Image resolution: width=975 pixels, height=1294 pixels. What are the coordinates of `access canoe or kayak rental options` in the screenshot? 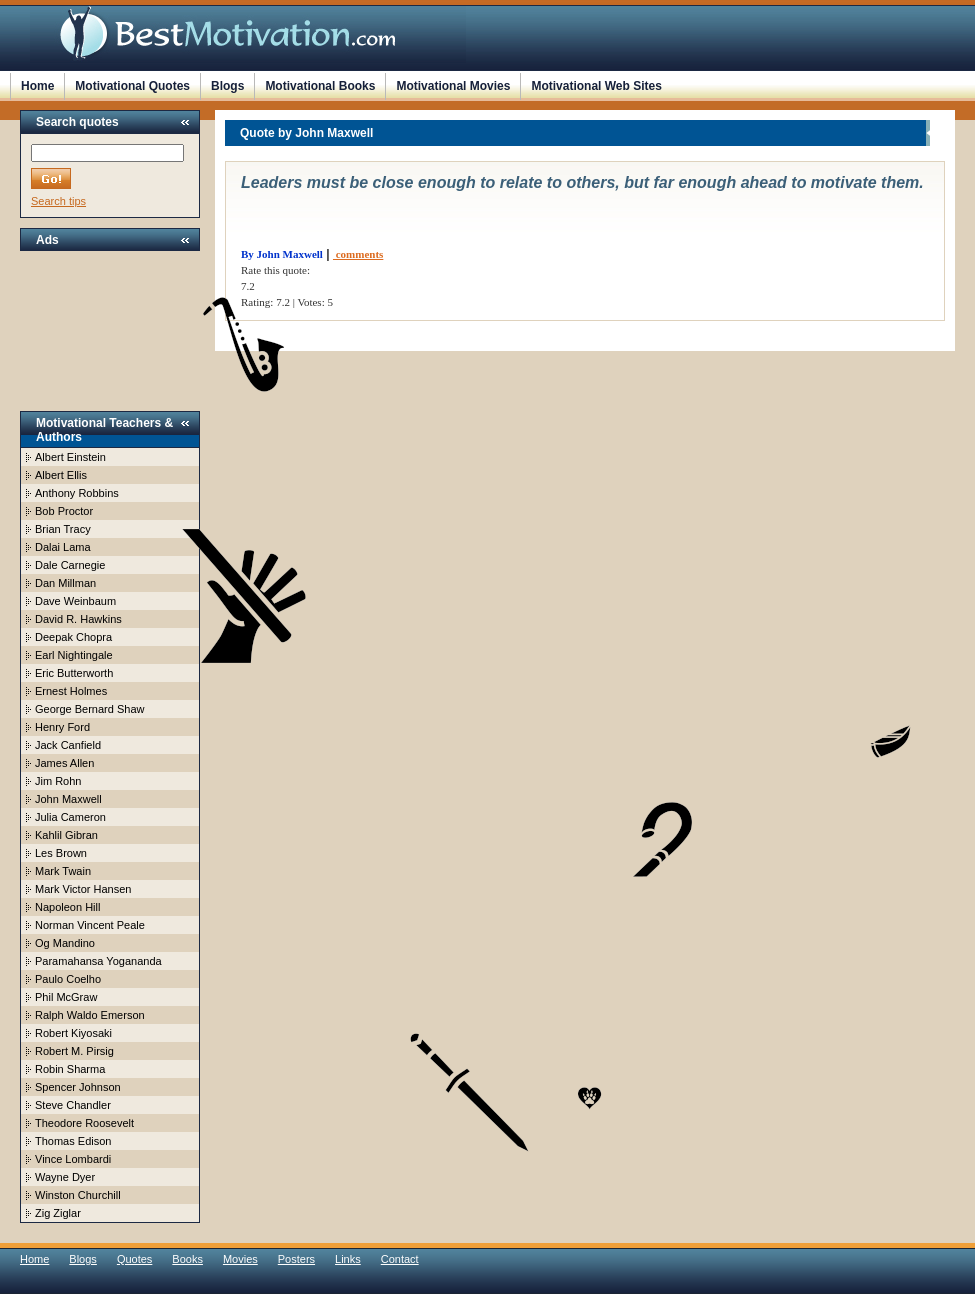 It's located at (890, 741).